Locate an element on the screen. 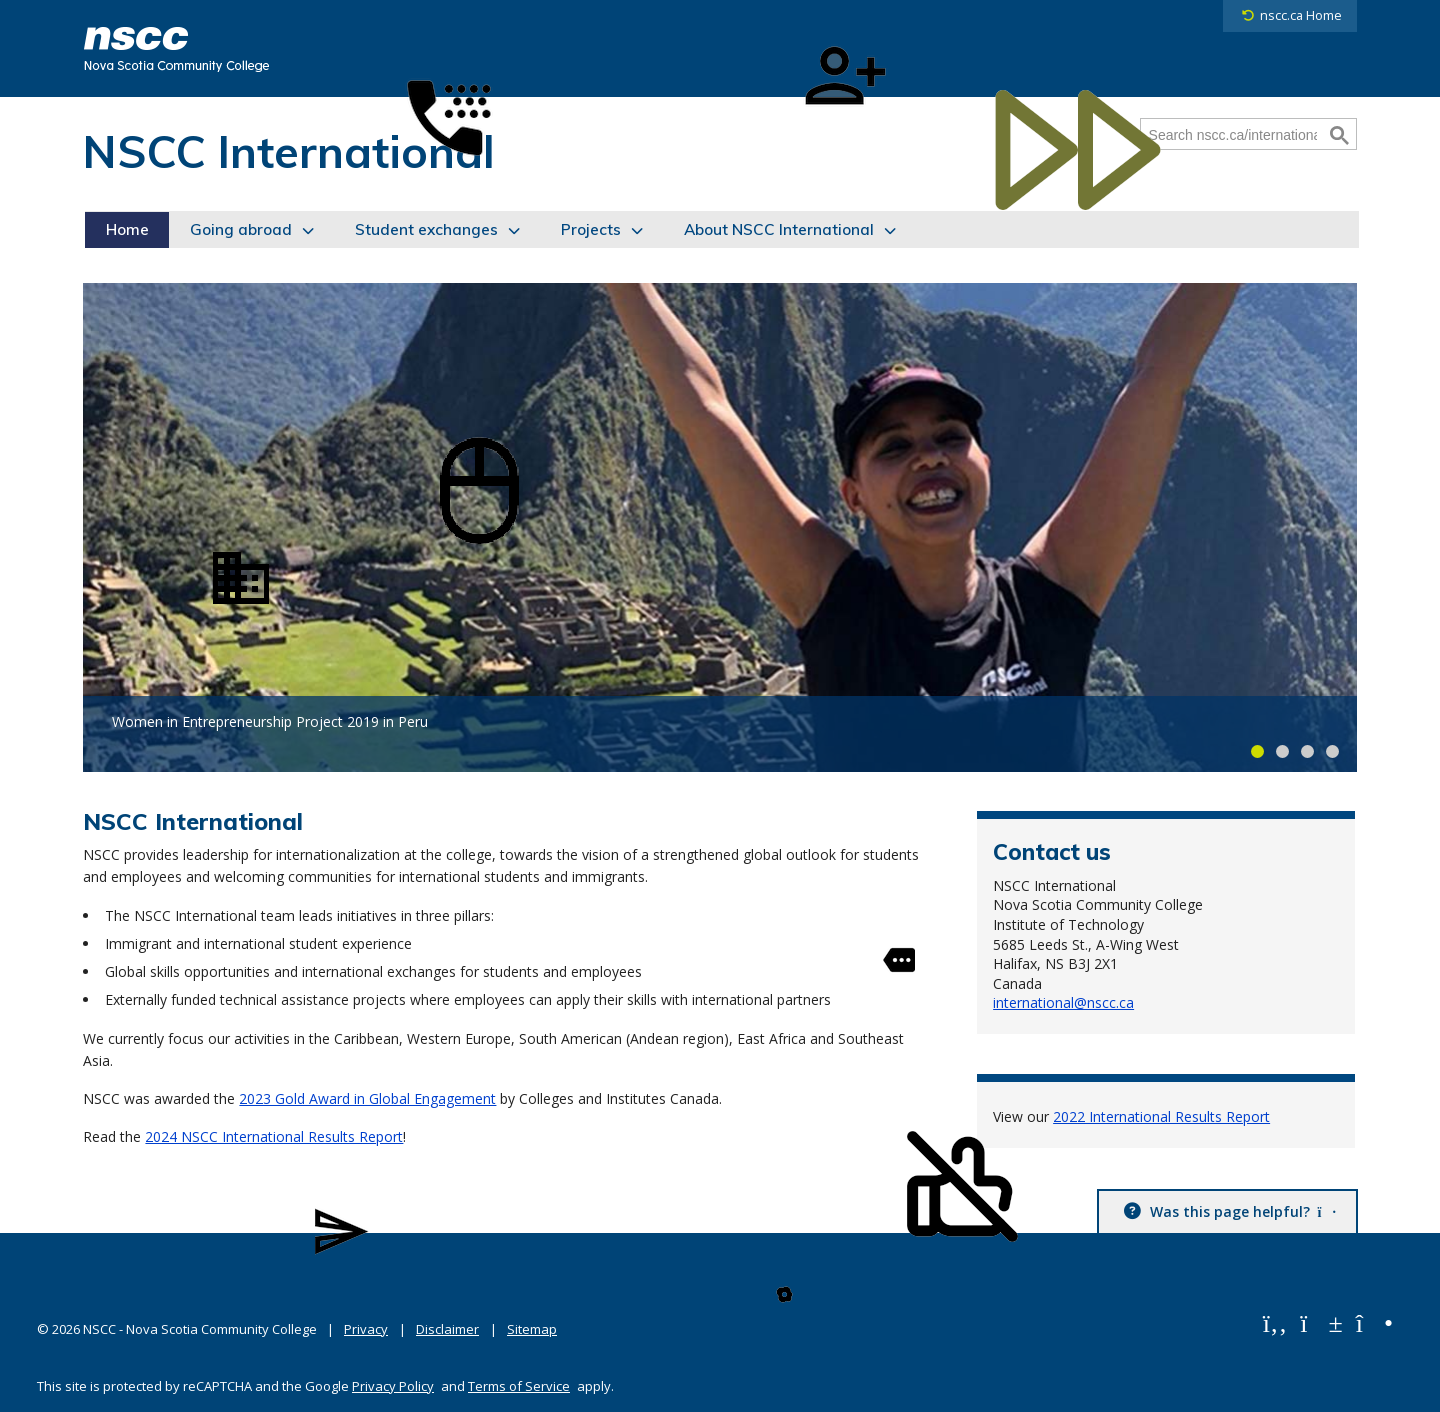  access TTY/text telephone services is located at coordinates (449, 118).